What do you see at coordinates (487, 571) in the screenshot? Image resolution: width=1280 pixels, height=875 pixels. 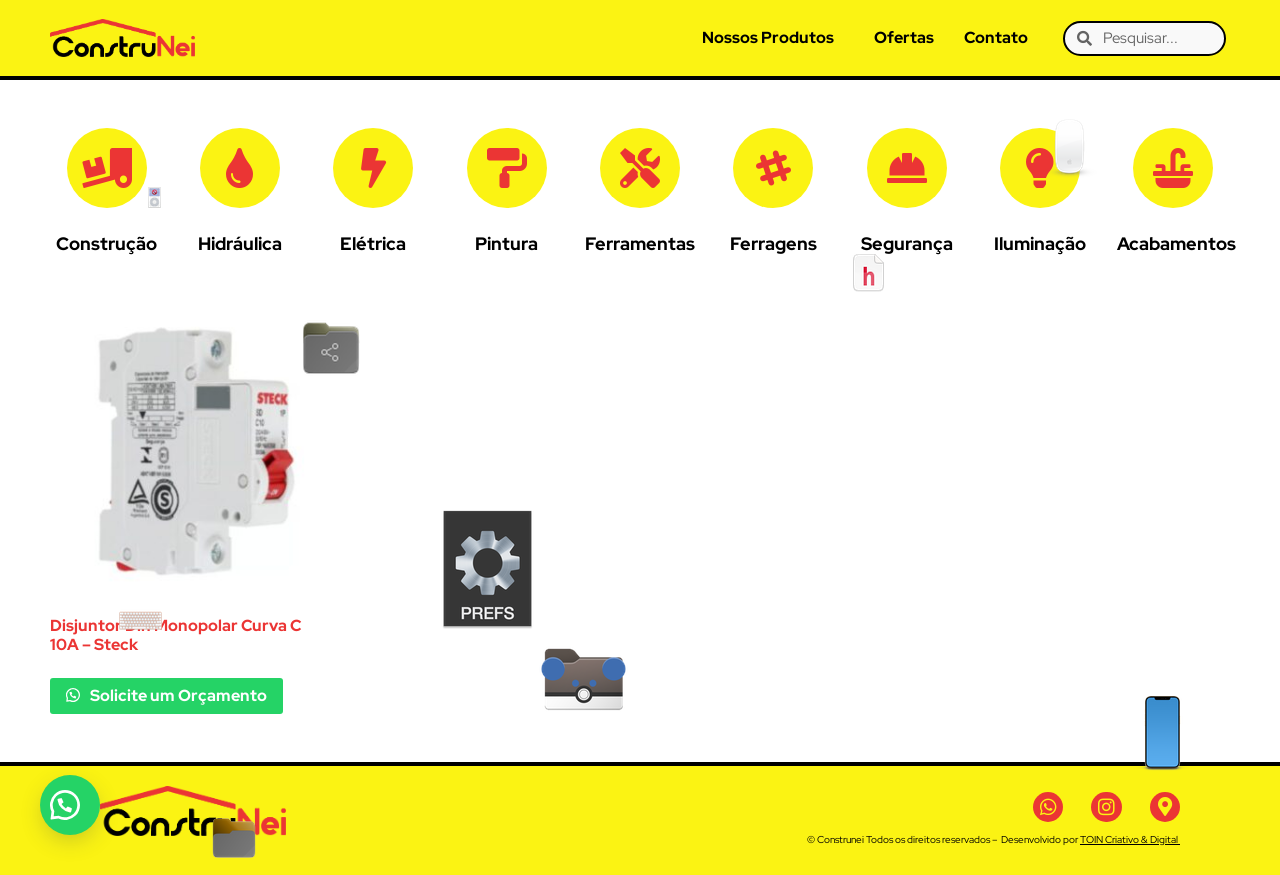 I see `open GarageBand preferences or settings` at bounding box center [487, 571].